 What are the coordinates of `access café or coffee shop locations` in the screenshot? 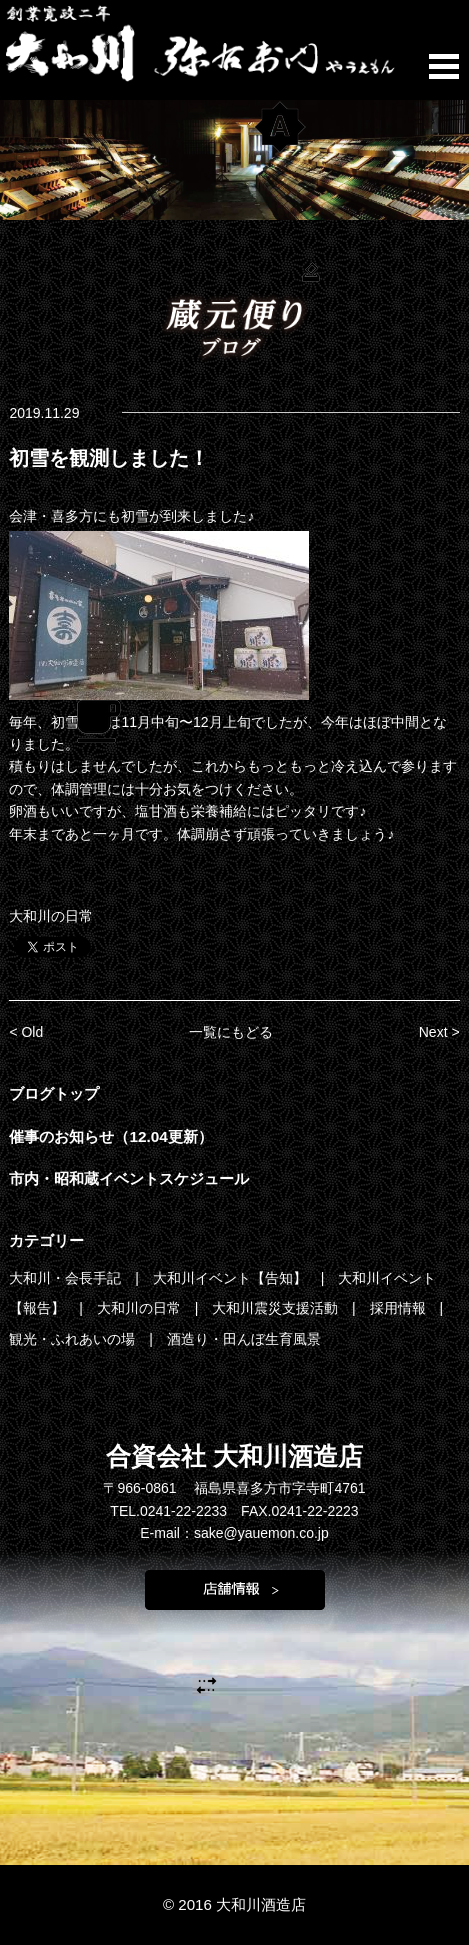 It's located at (96, 721).